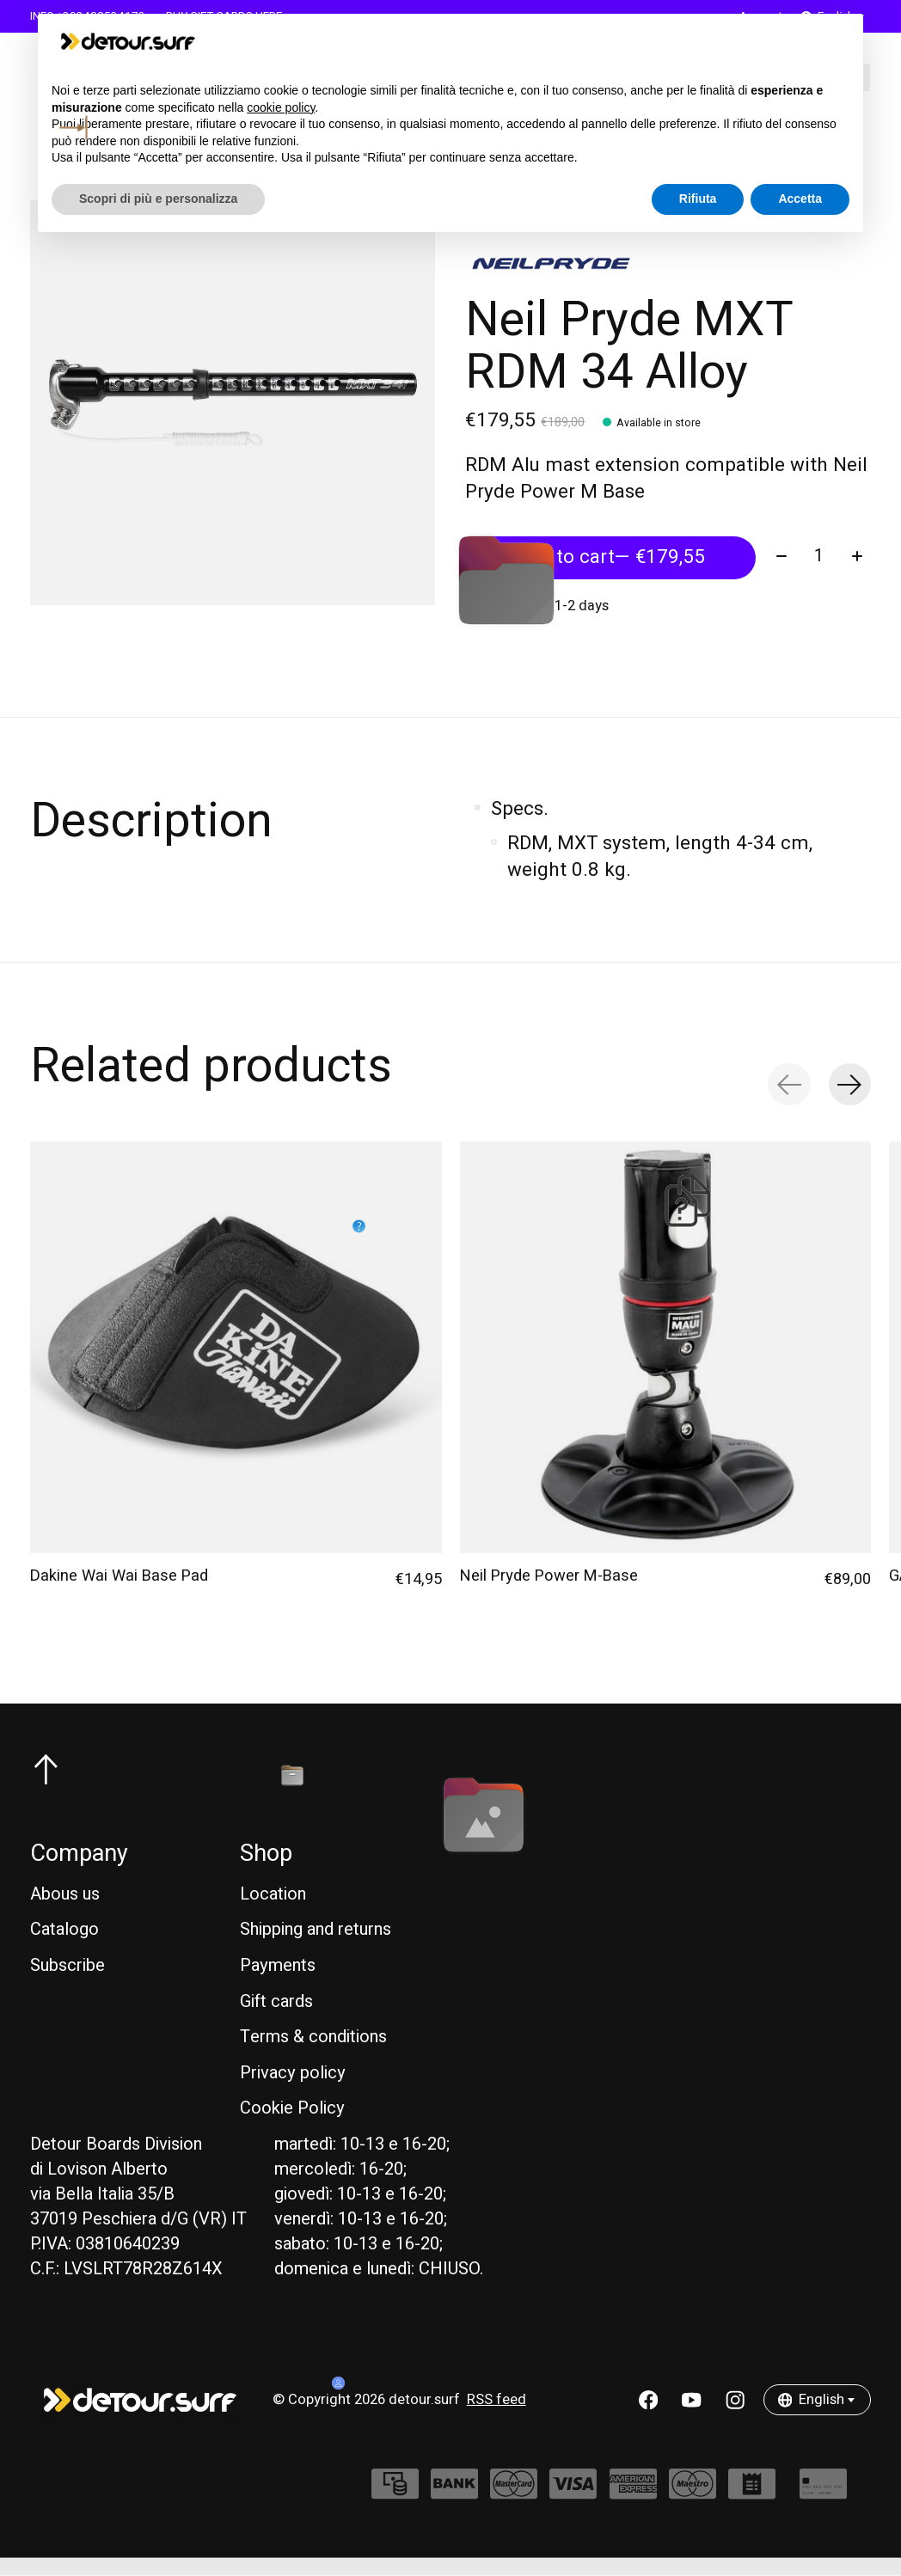 The height and width of the screenshot is (2576, 901). Describe the element at coordinates (506, 580) in the screenshot. I see `open folder containing files or documents` at that location.